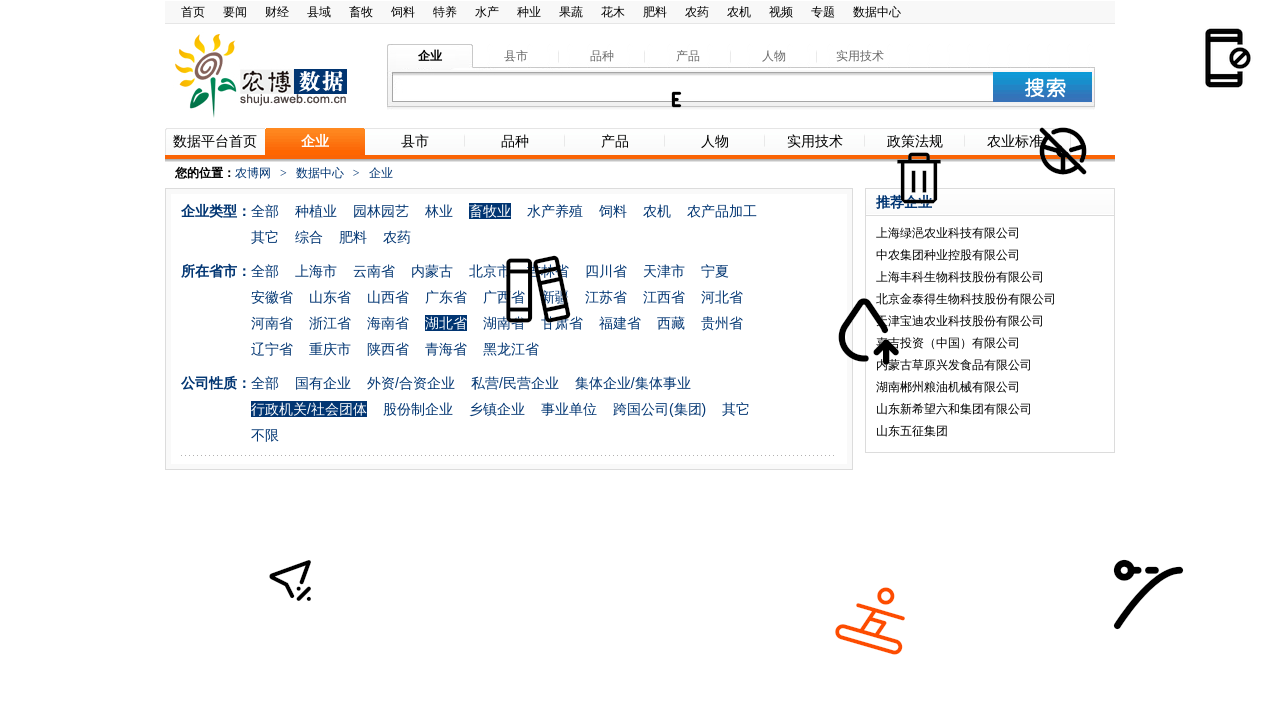 This screenshot has height=720, width=1280. I want to click on increase water or liquid level, so click(864, 330).